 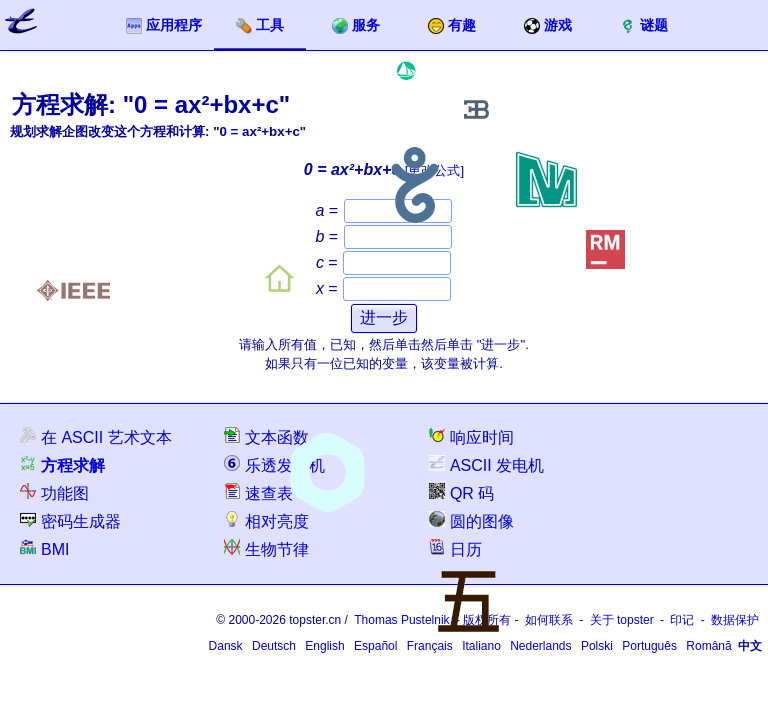 I want to click on switch to wubi input method, so click(x=468, y=601).